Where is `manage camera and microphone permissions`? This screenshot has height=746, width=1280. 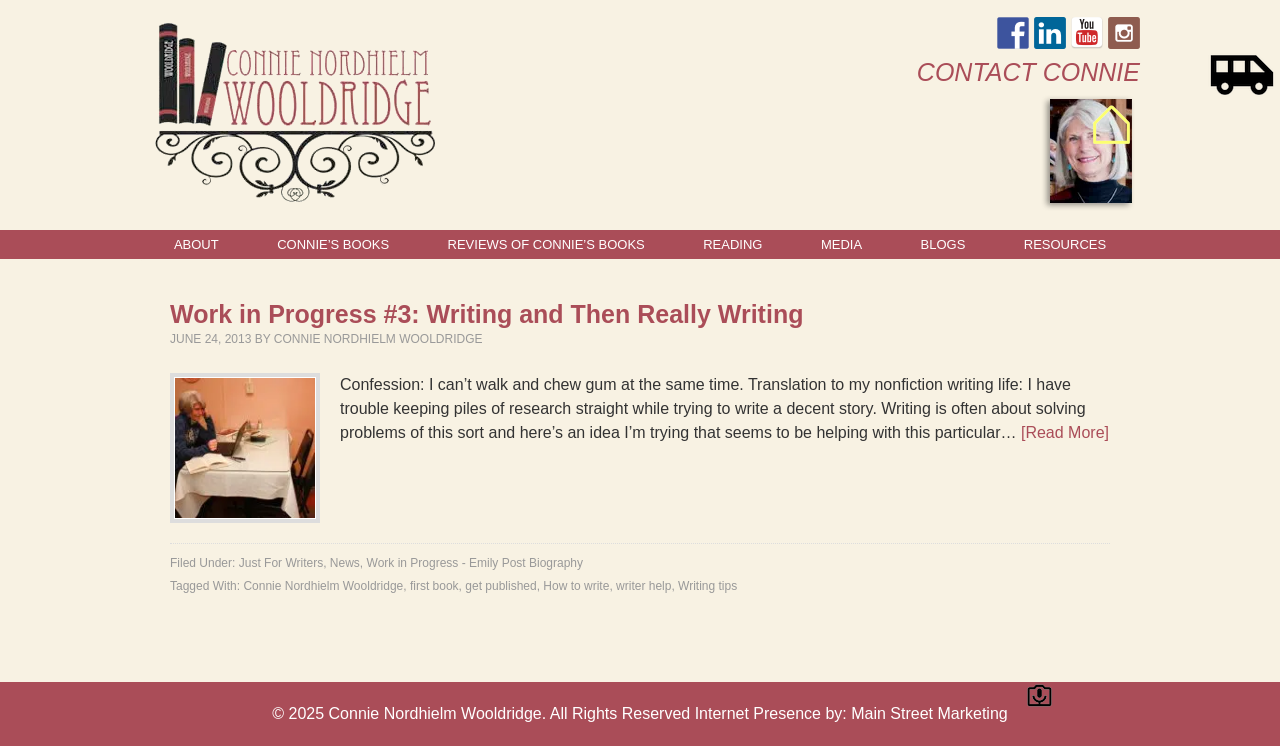 manage camera and microphone permissions is located at coordinates (1039, 695).